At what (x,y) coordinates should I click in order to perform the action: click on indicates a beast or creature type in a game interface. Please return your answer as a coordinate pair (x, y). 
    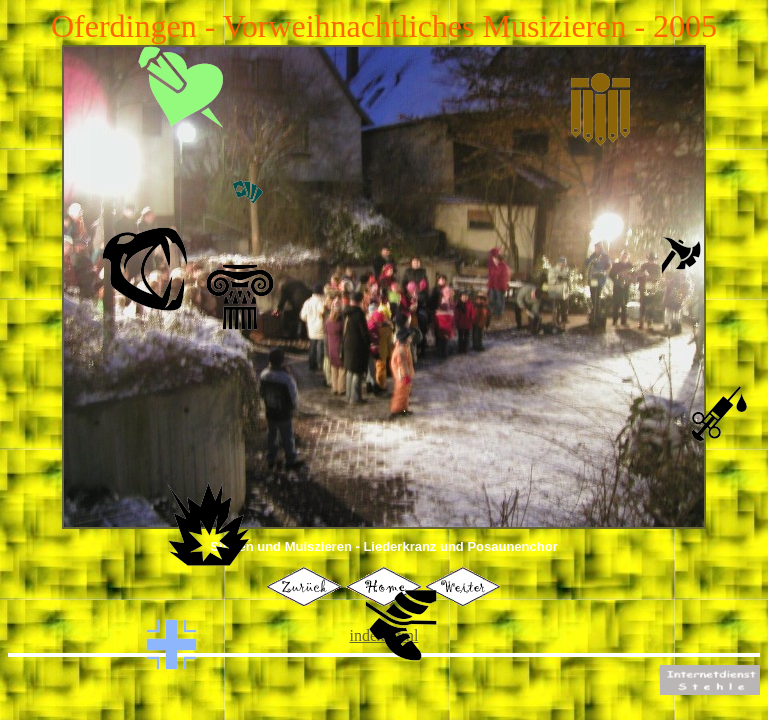
    Looking at the image, I should click on (145, 269).